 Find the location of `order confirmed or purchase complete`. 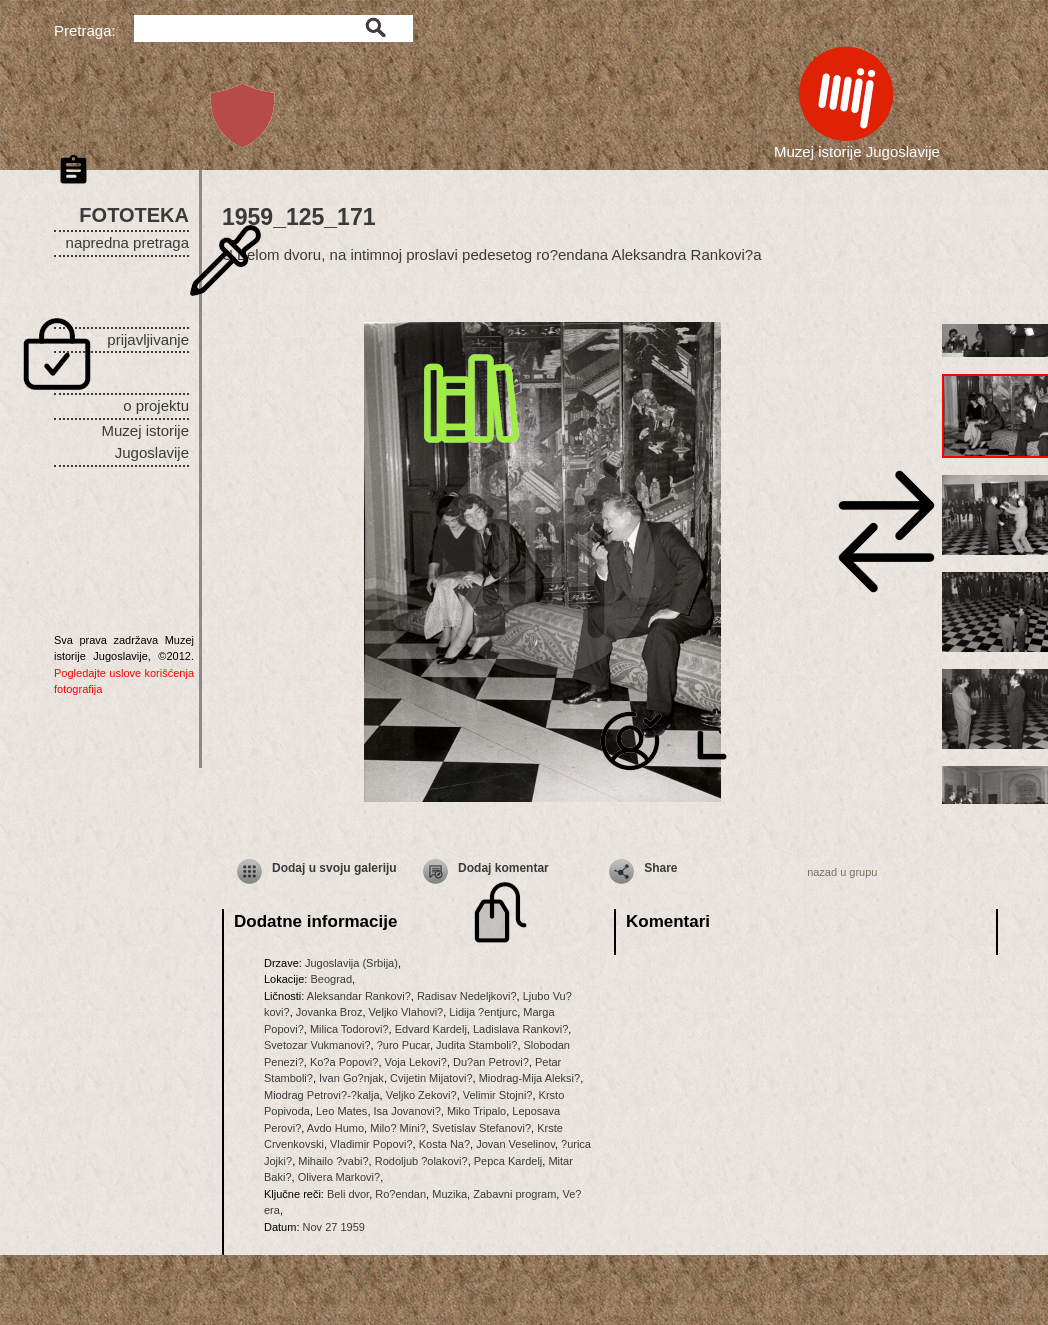

order confirmed or purchase complete is located at coordinates (57, 354).